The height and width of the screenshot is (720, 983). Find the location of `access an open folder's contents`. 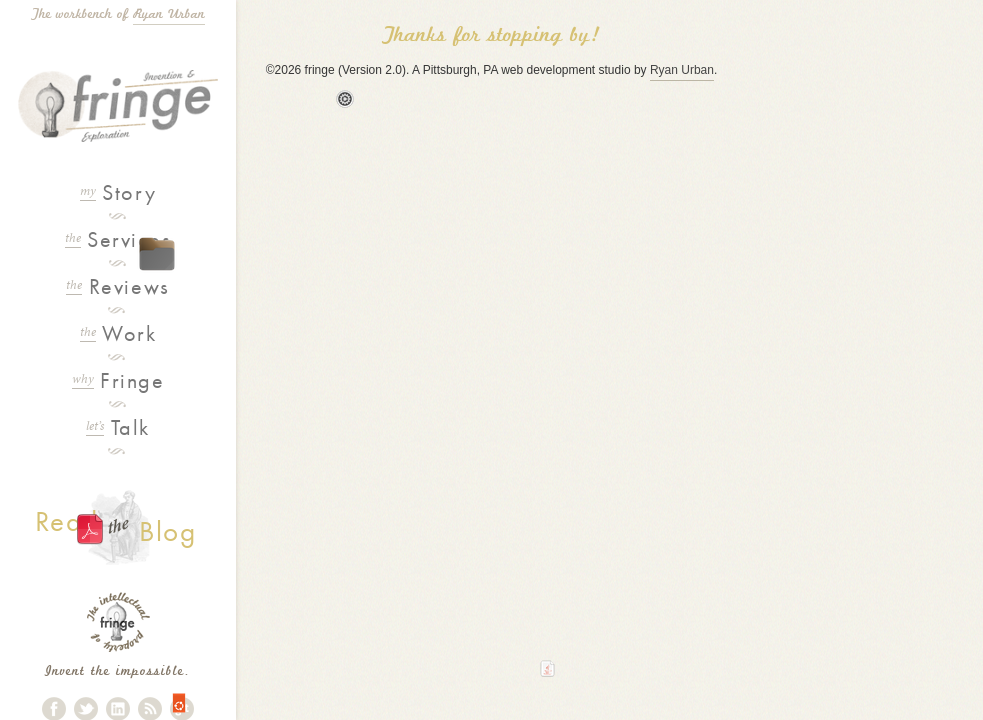

access an open folder's contents is located at coordinates (157, 254).